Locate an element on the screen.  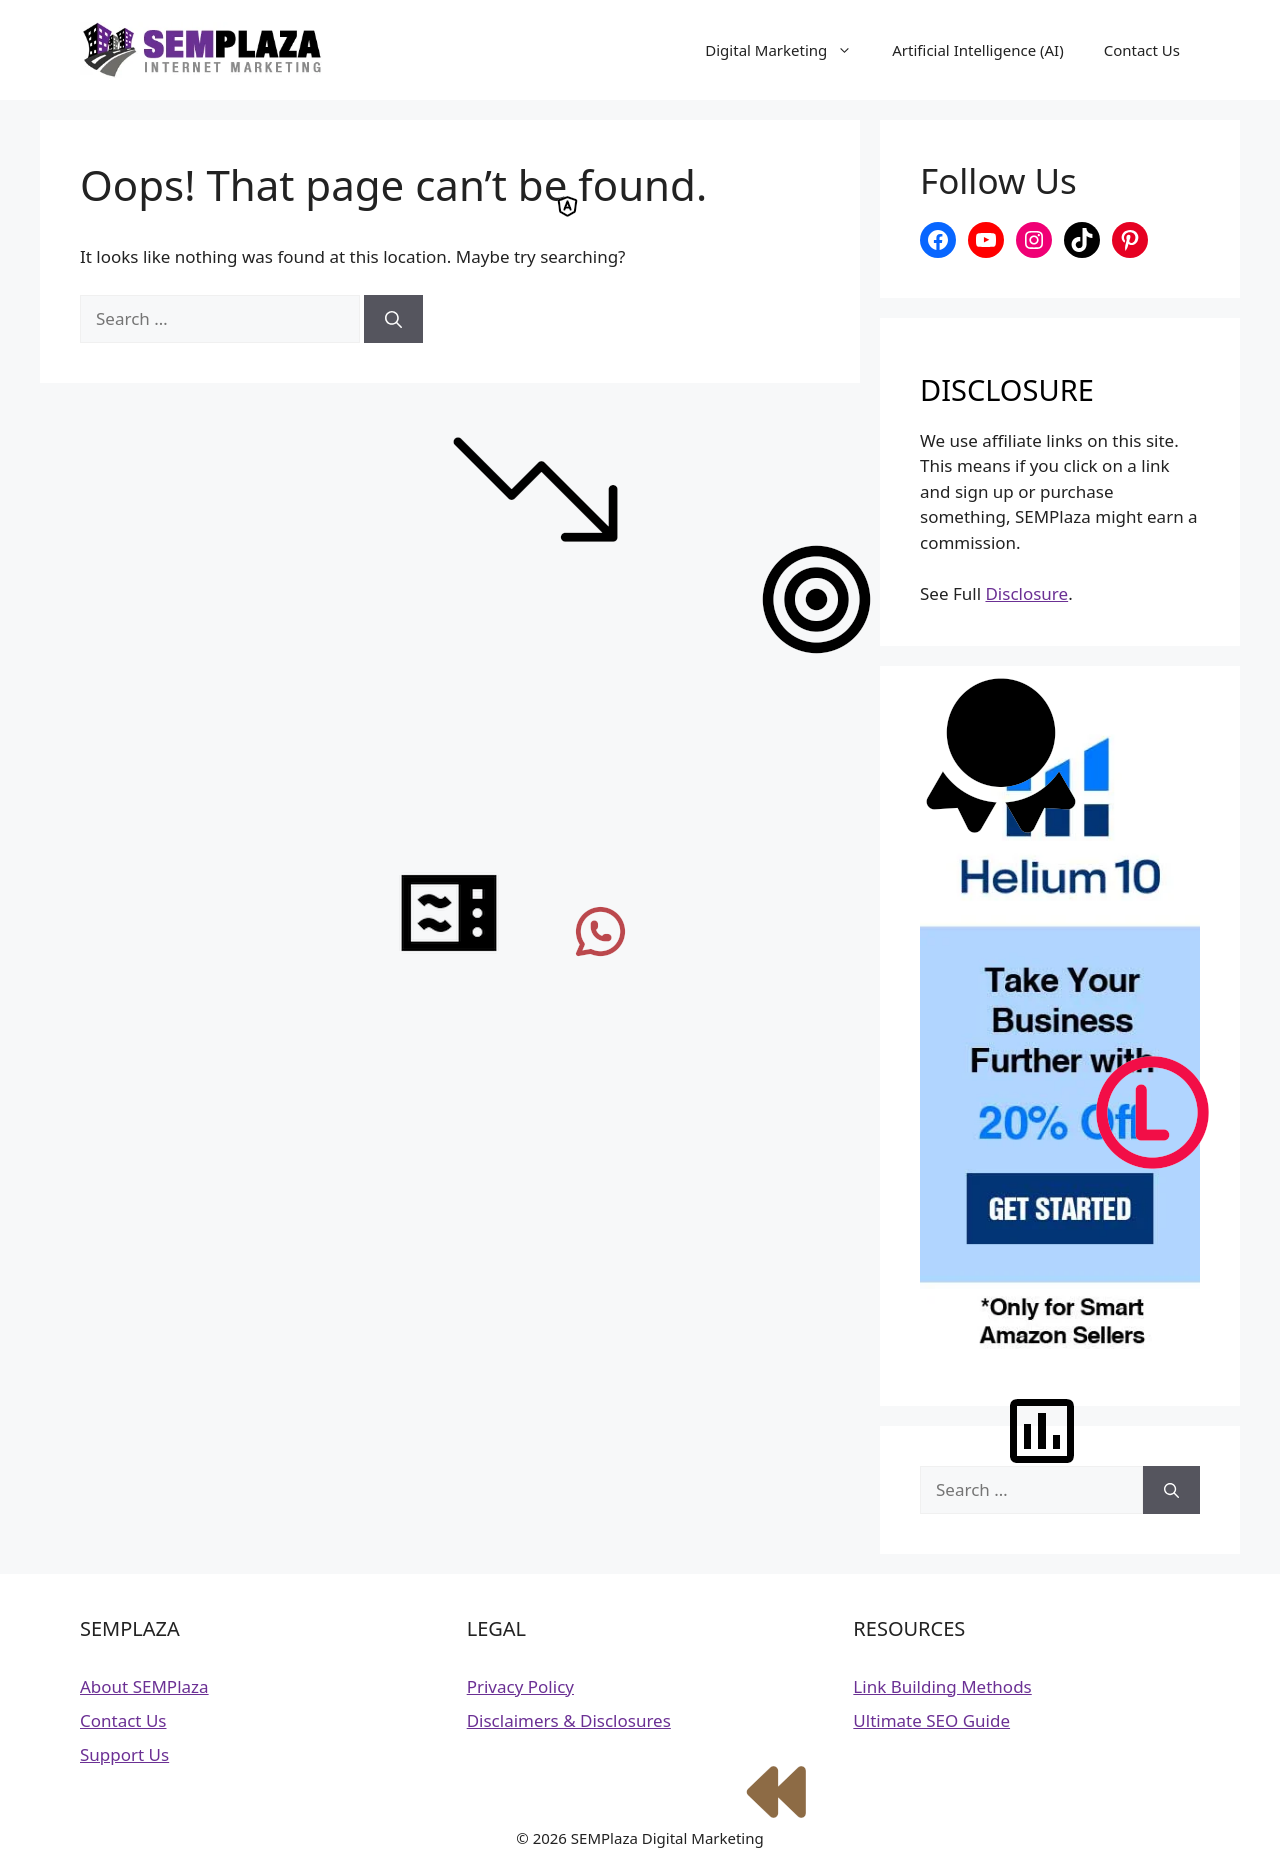
skip to previous track is located at coordinates (780, 1792).